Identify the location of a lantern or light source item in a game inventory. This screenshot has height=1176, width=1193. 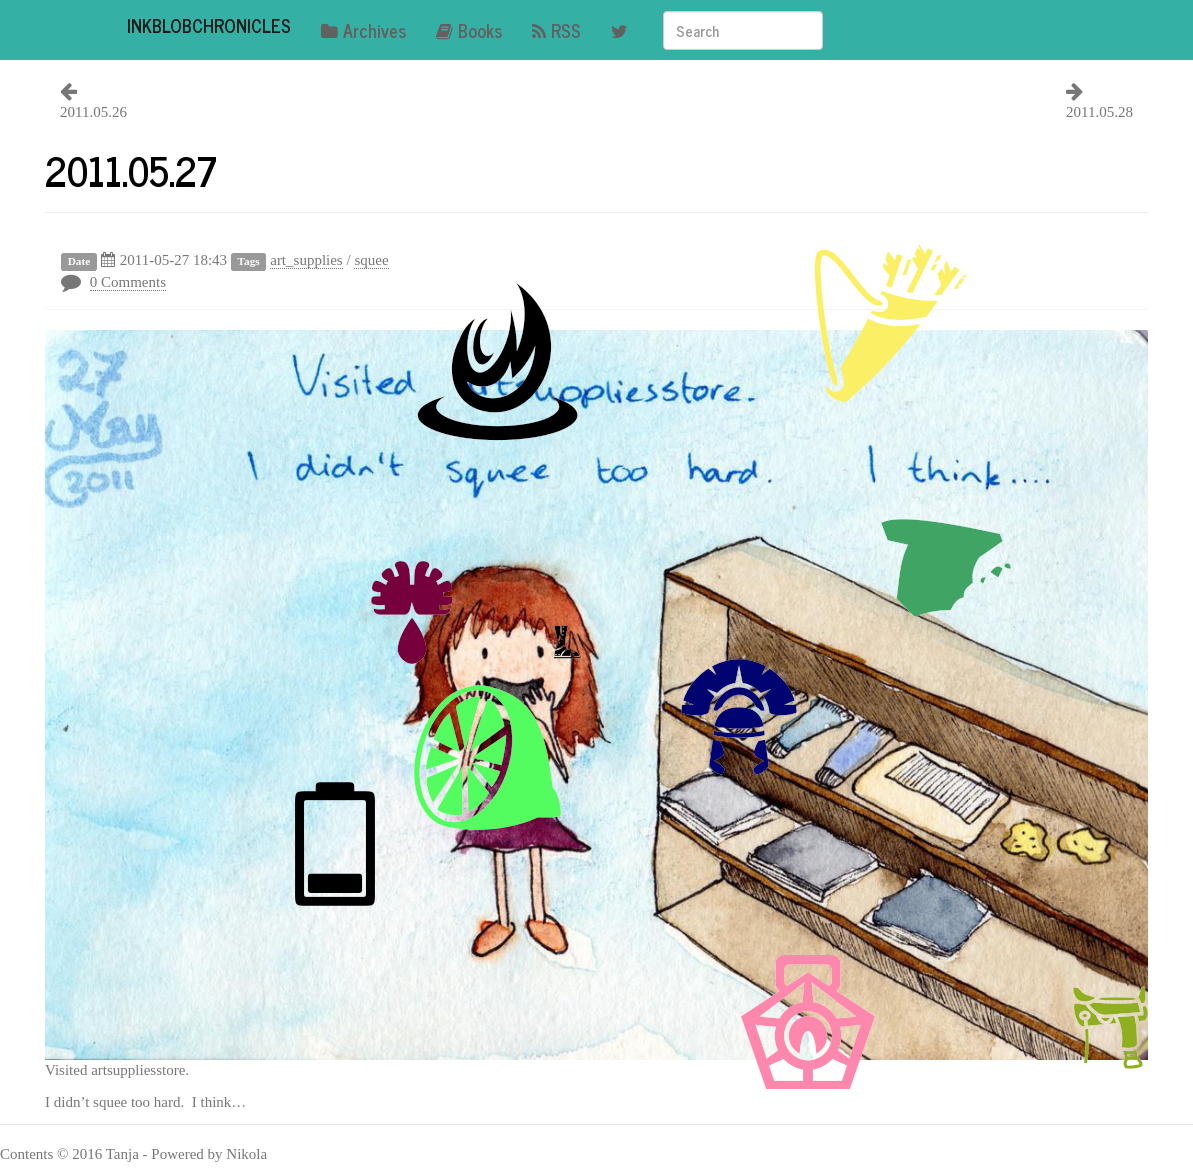
(808, 1022).